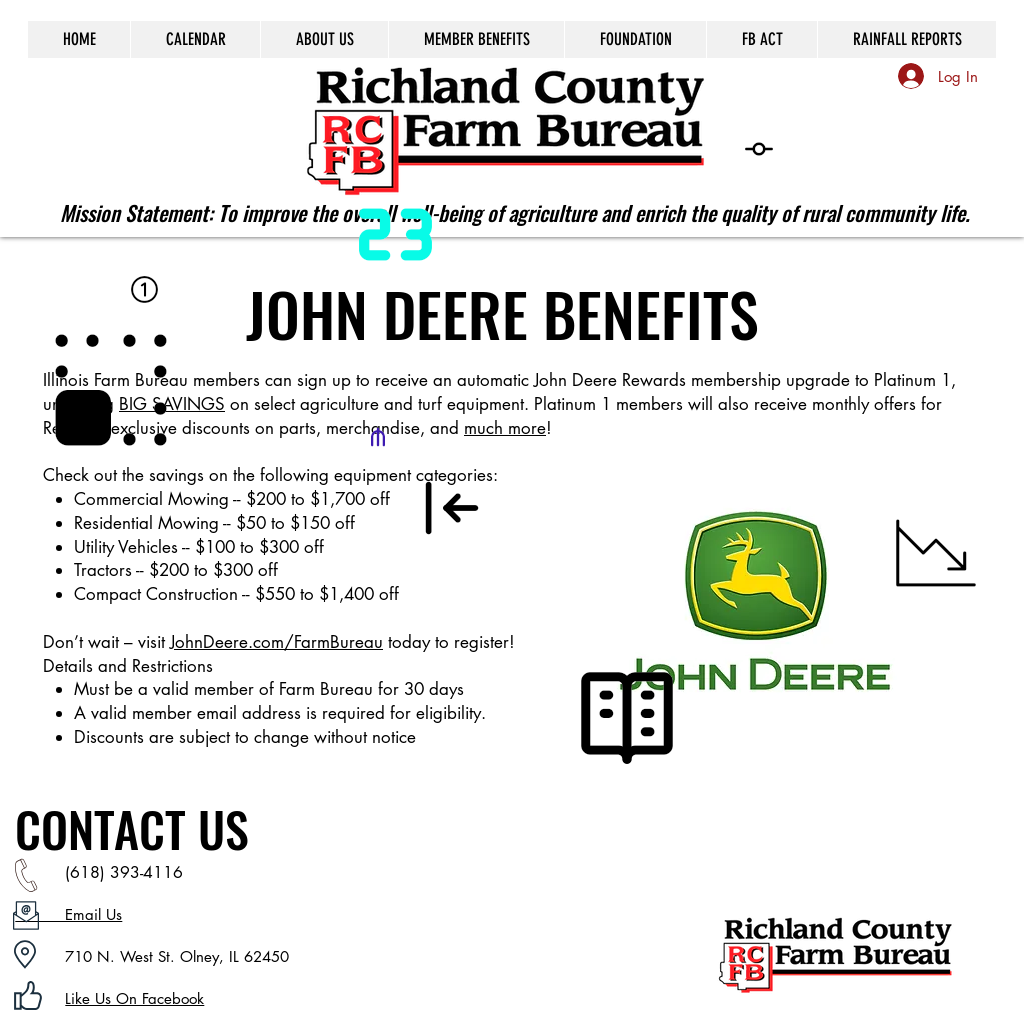 The width and height of the screenshot is (1024, 1029). Describe the element at coordinates (627, 718) in the screenshot. I see `access vocabulary or dictionary features` at that location.